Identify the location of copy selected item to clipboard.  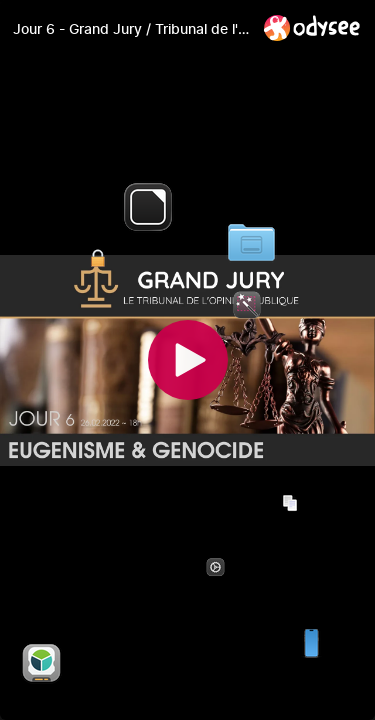
(290, 503).